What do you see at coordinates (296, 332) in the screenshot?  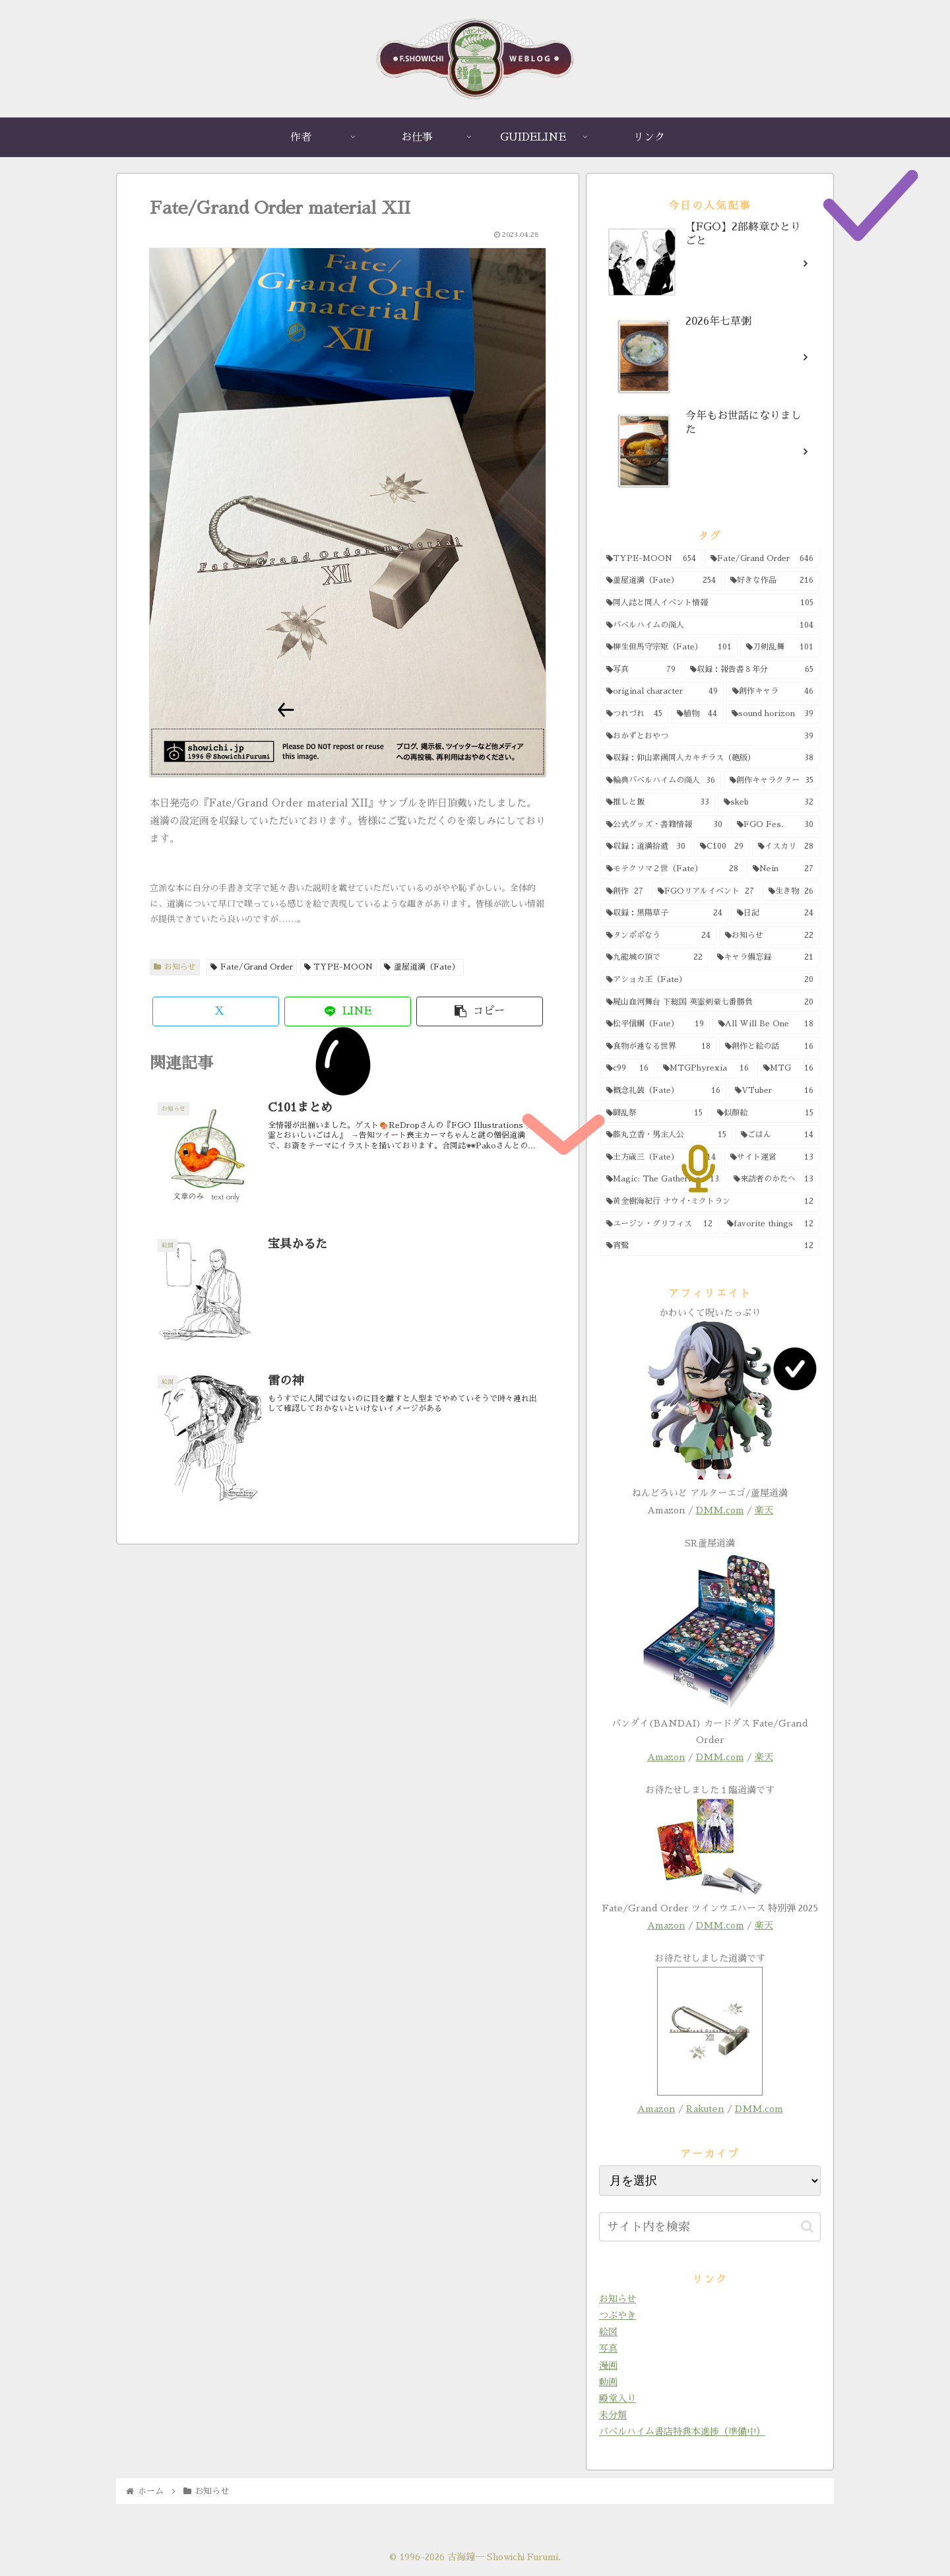 I see `view analytics or statistics breakdown` at bounding box center [296, 332].